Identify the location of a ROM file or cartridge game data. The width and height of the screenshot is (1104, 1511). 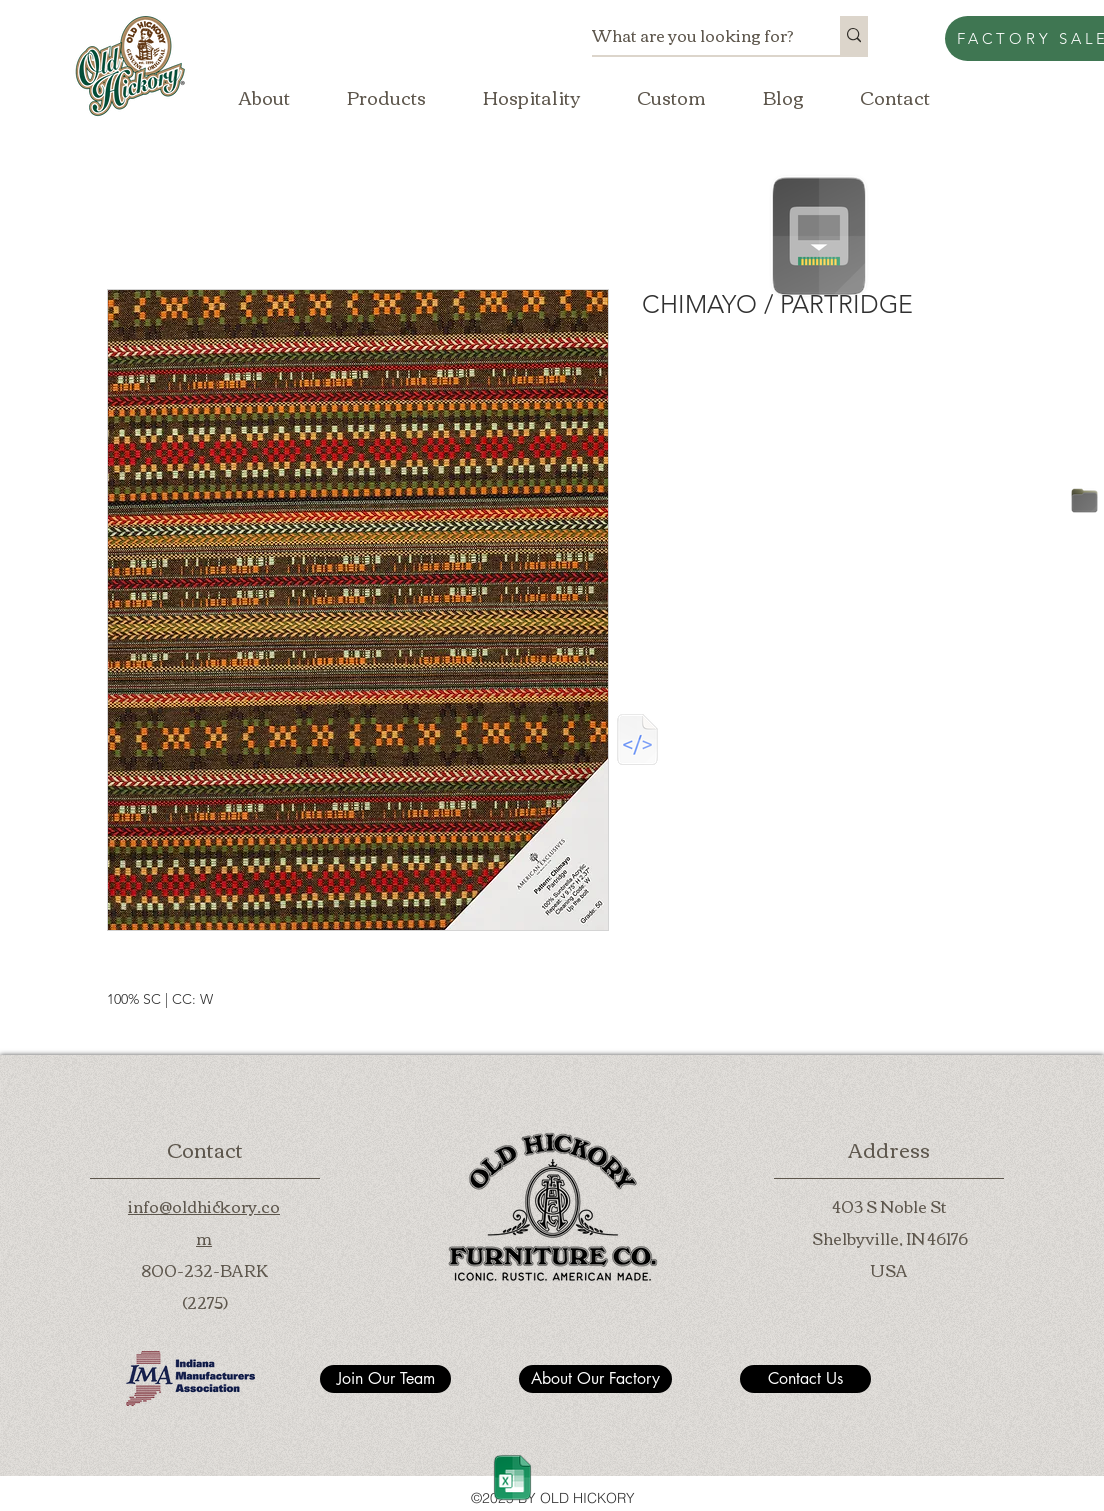
(819, 236).